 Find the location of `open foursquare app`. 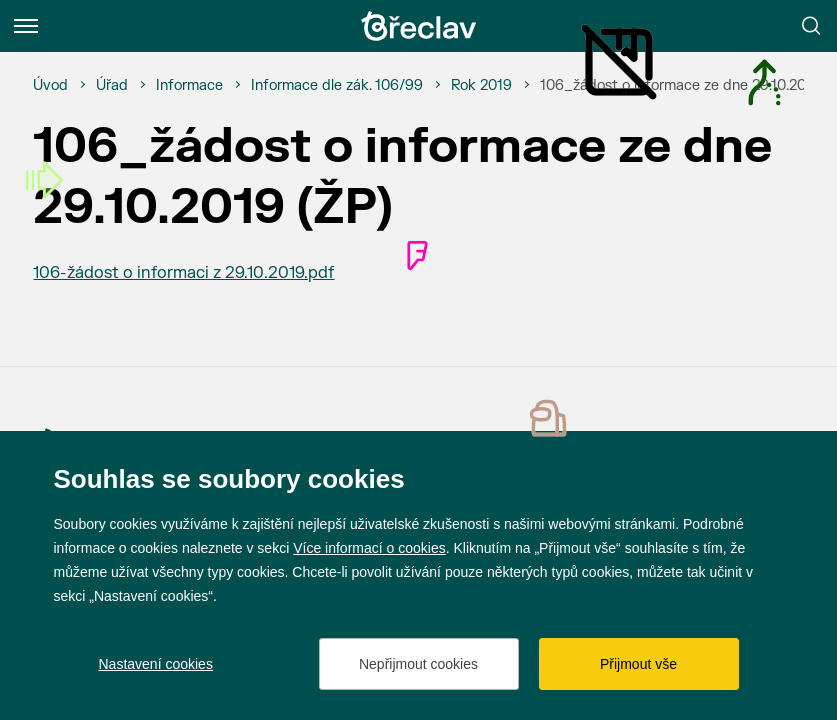

open foursquare app is located at coordinates (417, 255).